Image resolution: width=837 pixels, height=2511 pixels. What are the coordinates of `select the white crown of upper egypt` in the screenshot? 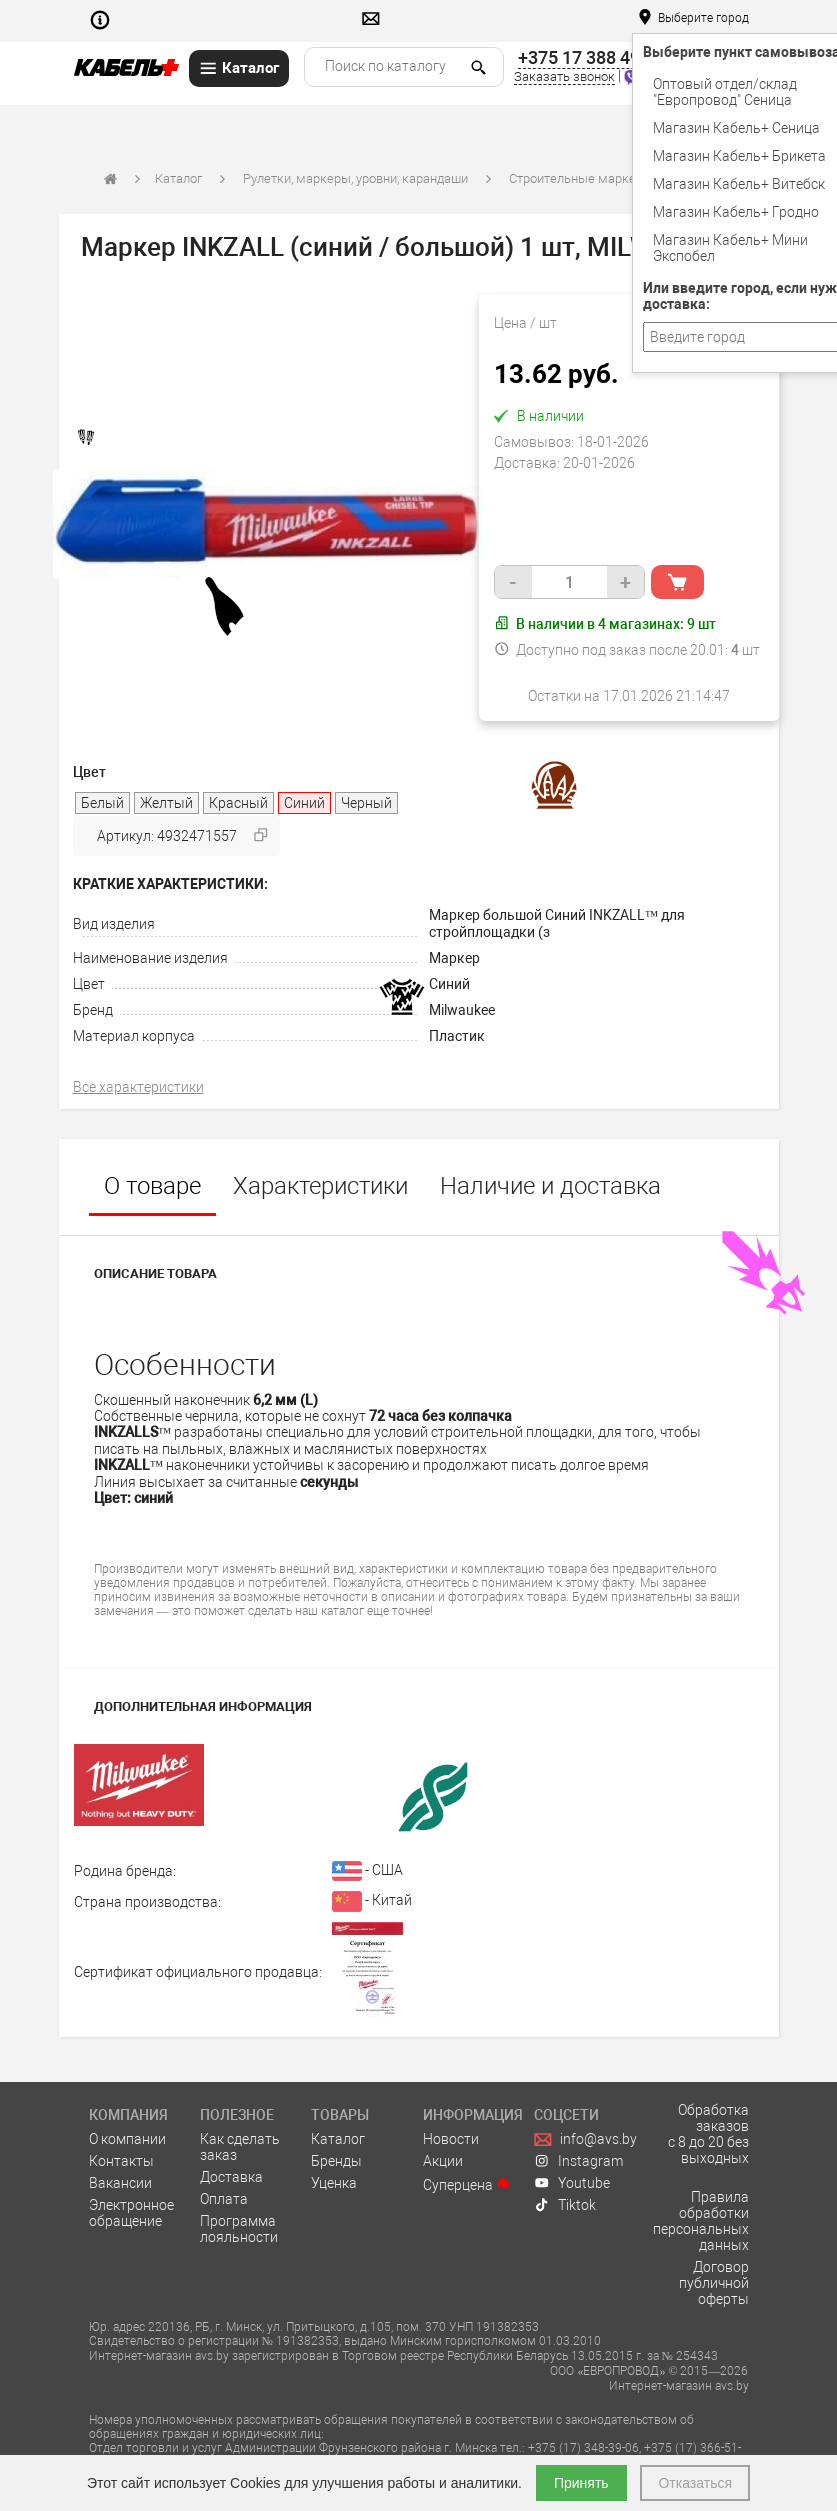 It's located at (224, 606).